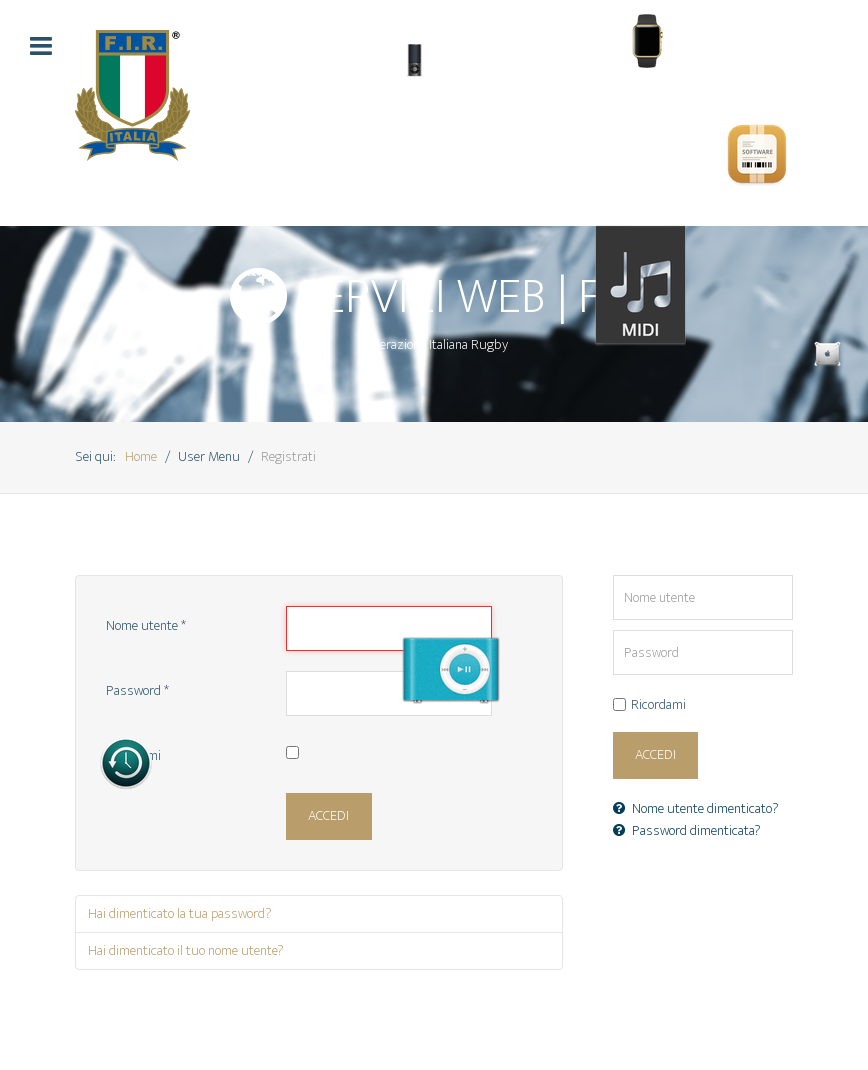 This screenshot has width=868, height=1070. Describe the element at coordinates (827, 353) in the screenshot. I see `represents a connected power mac g4 computer on the network` at that location.